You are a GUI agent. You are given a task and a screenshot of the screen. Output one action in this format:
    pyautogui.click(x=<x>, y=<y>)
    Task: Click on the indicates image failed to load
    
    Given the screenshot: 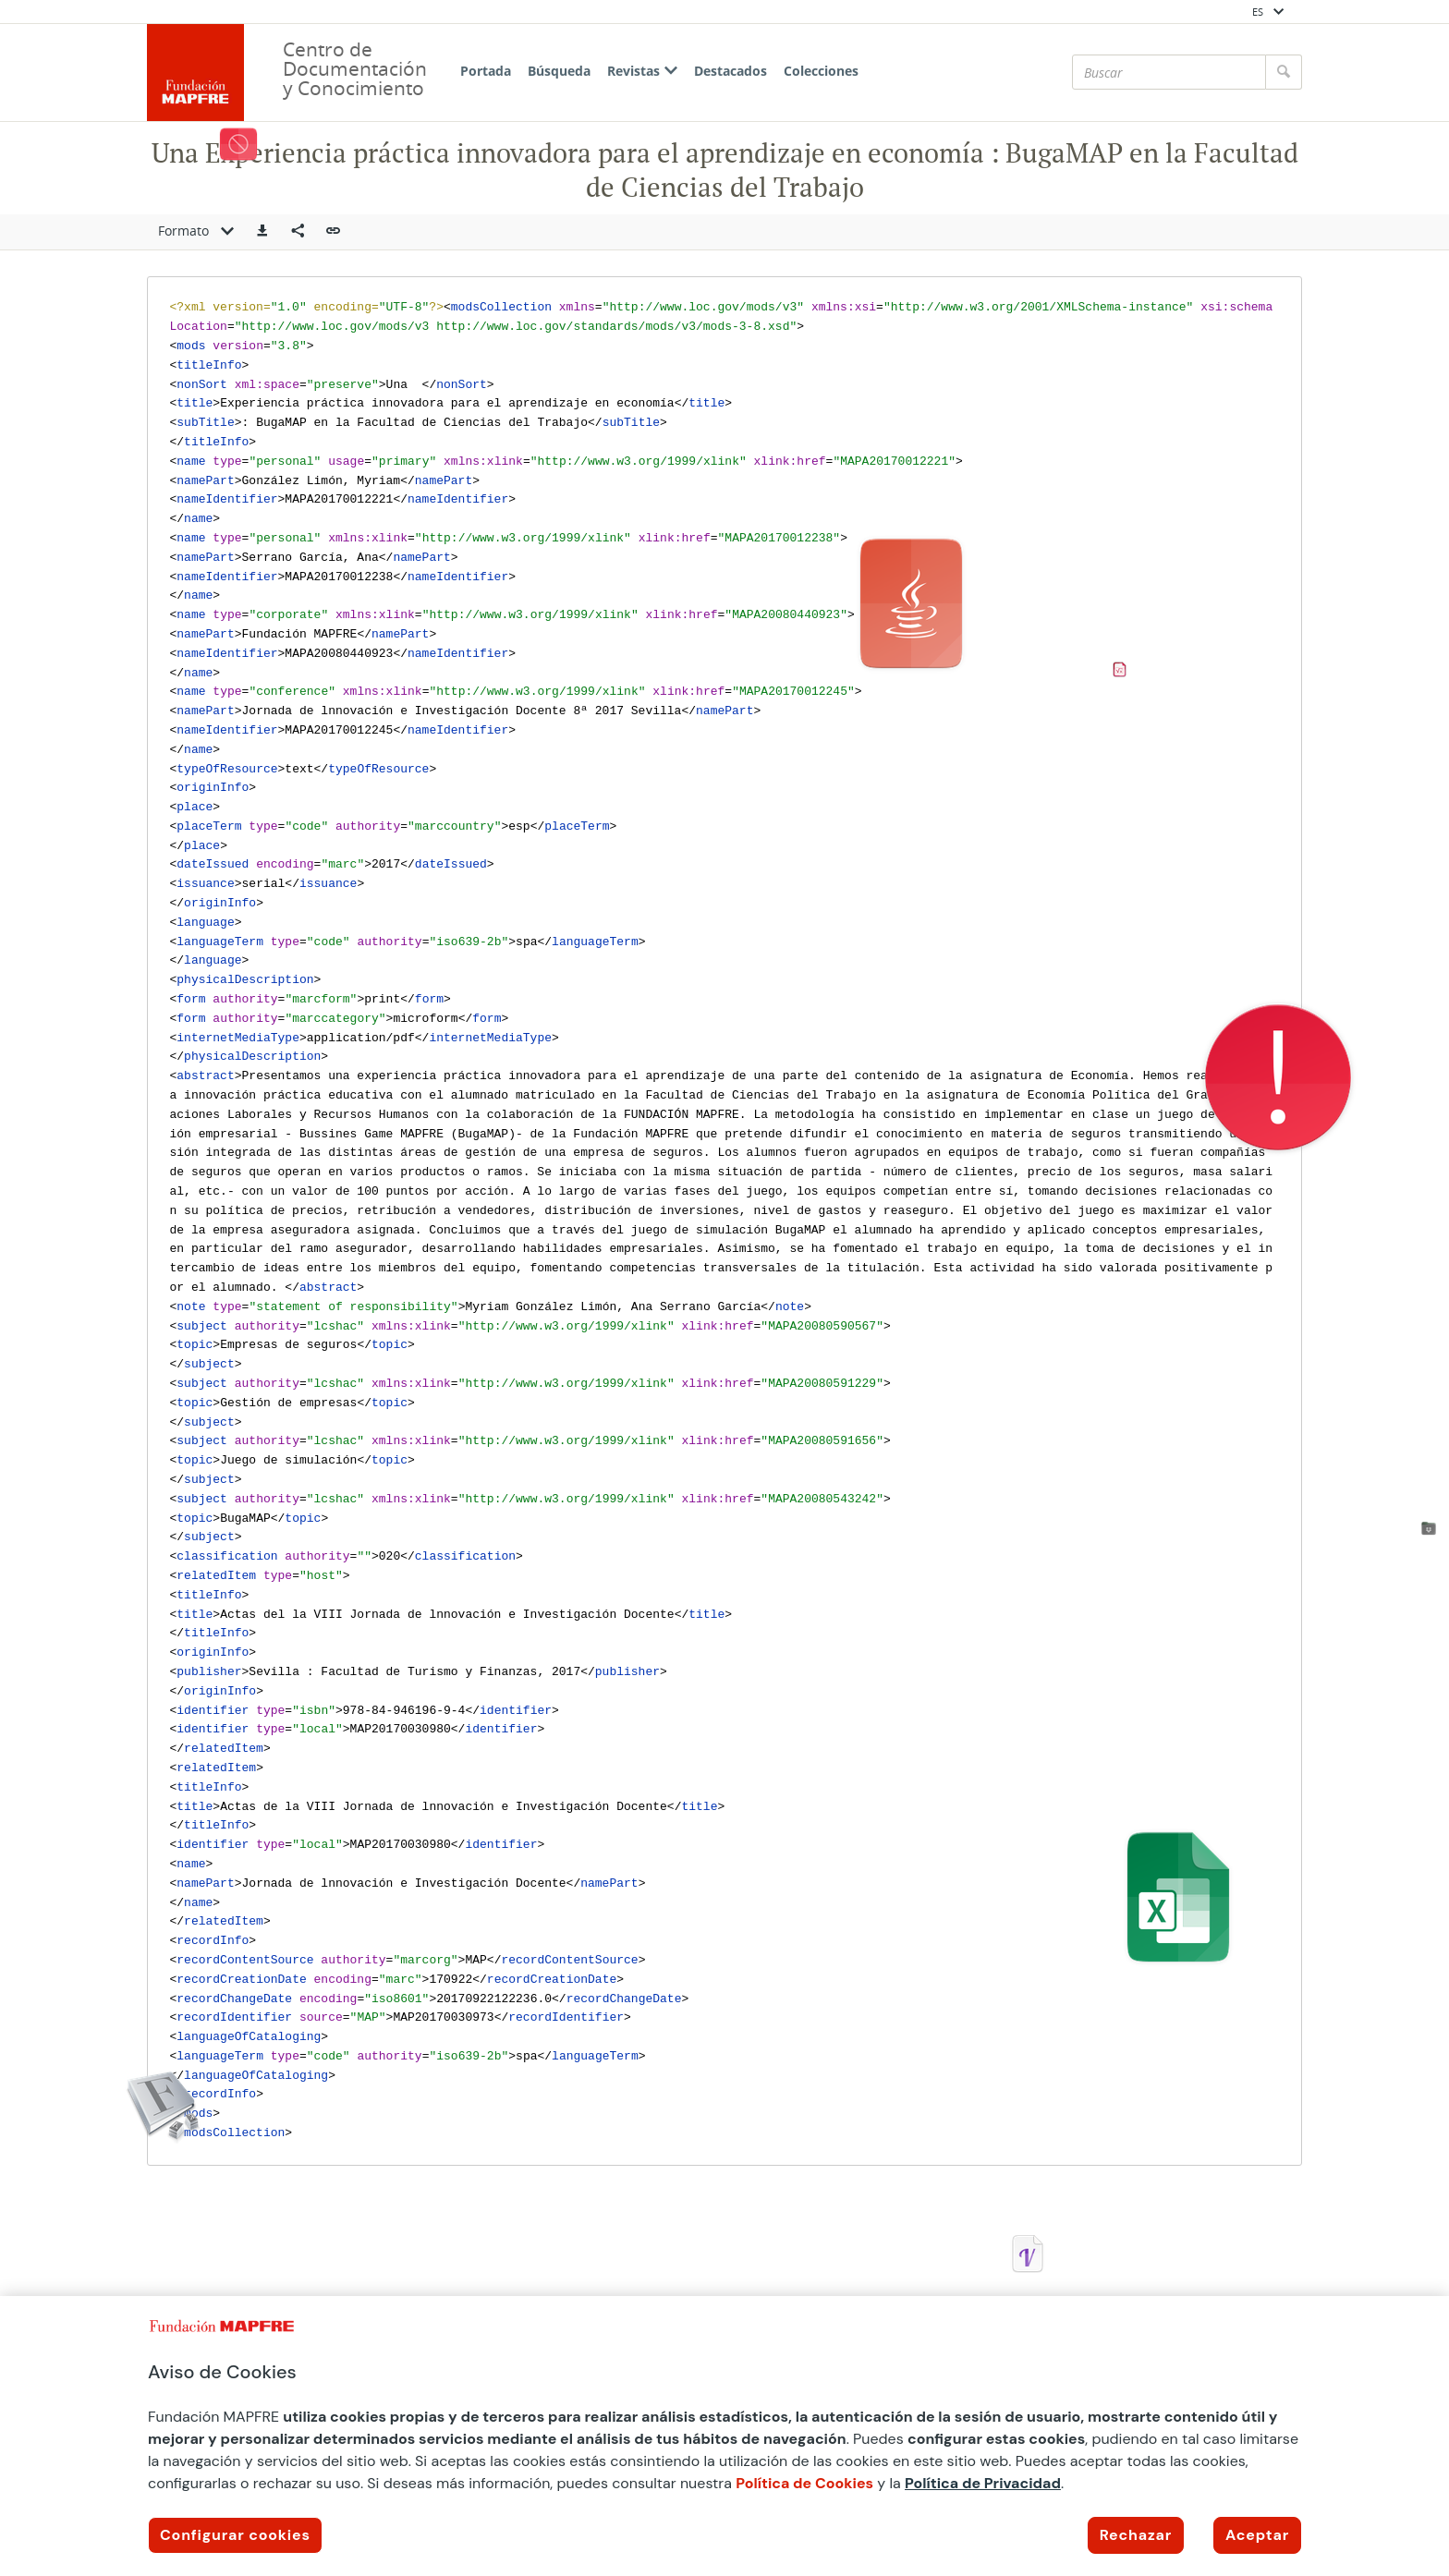 What is the action you would take?
    pyautogui.click(x=238, y=143)
    